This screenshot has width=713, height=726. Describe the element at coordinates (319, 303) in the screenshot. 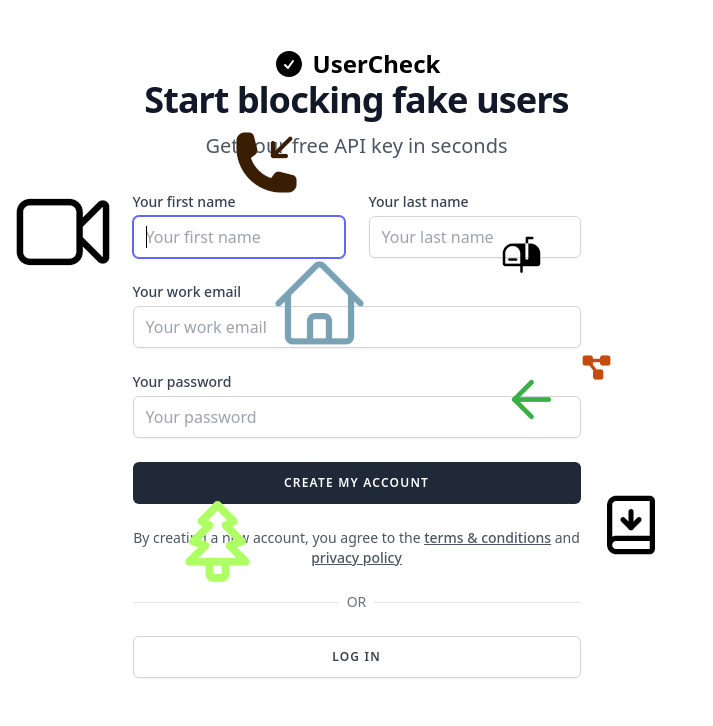

I see `navigate to home screen` at that location.